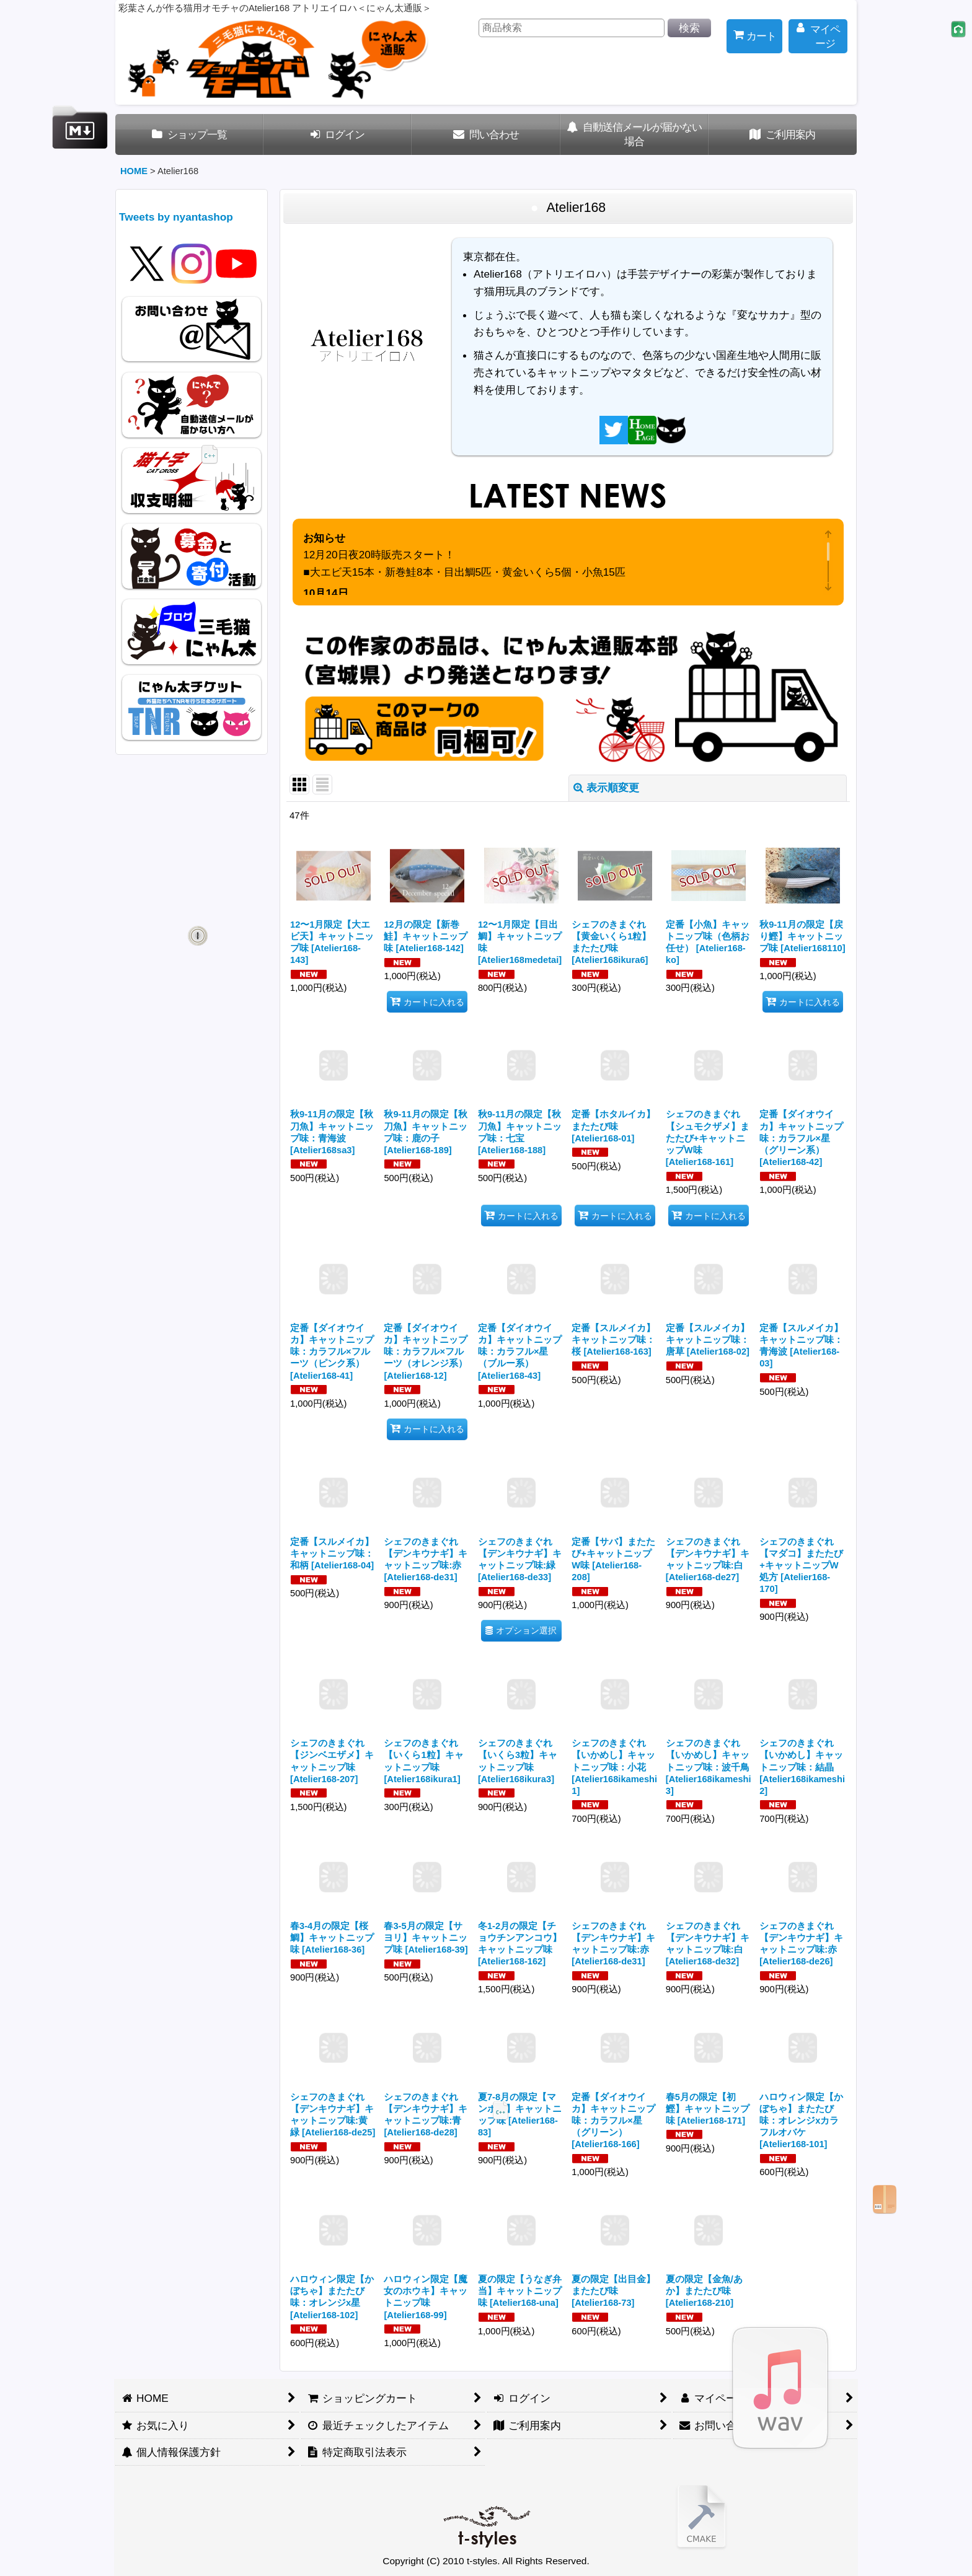  Describe the element at coordinates (500, 2110) in the screenshot. I see `a C++ source code file` at that location.